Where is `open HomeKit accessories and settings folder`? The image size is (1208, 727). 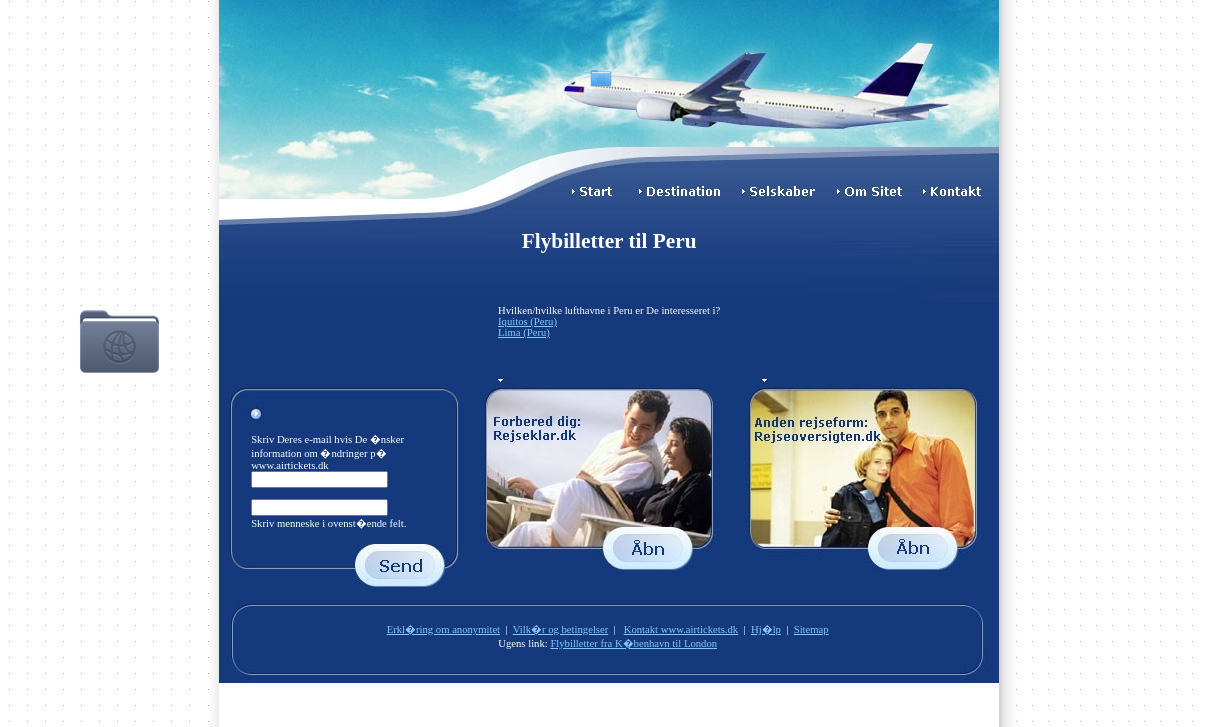 open HomeKit accessories and settings folder is located at coordinates (601, 78).